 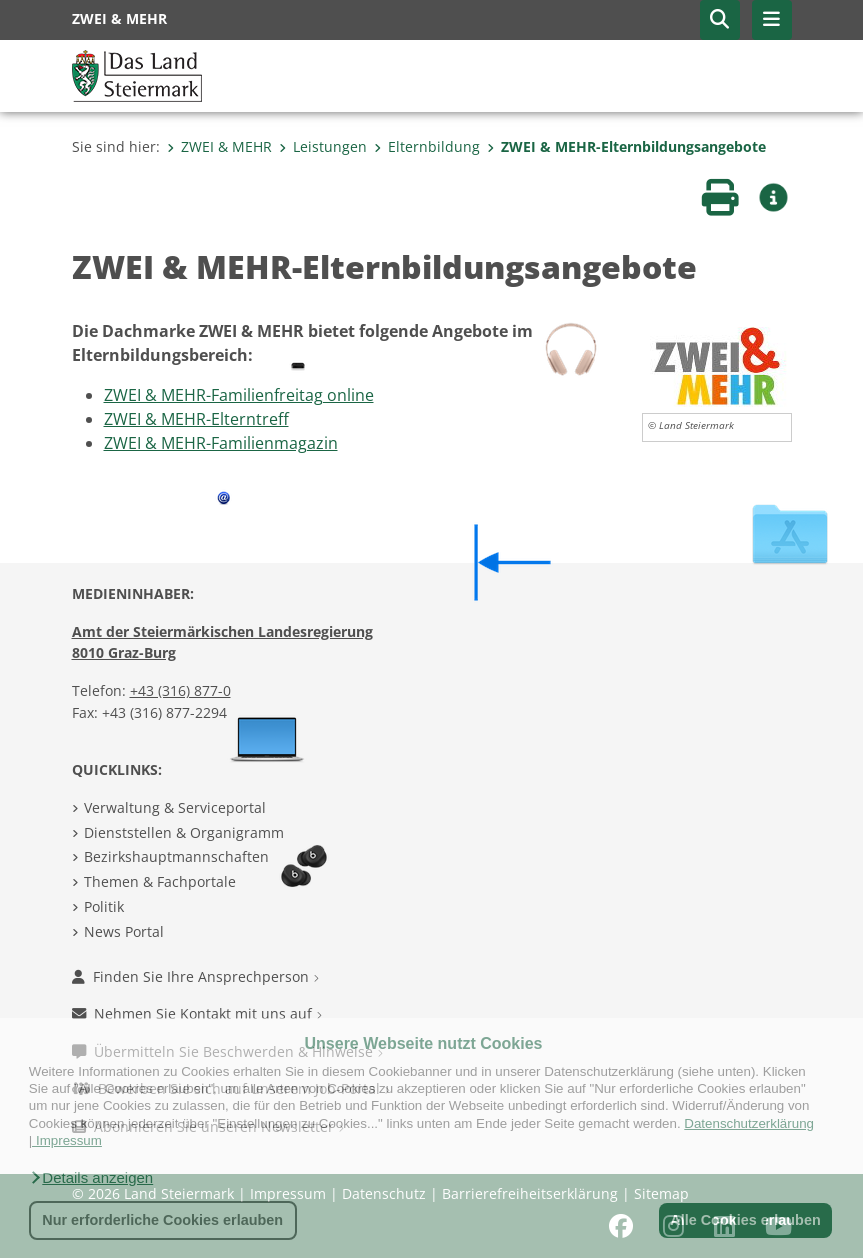 What do you see at coordinates (512, 562) in the screenshot?
I see `go to the first item in a list or sequence` at bounding box center [512, 562].